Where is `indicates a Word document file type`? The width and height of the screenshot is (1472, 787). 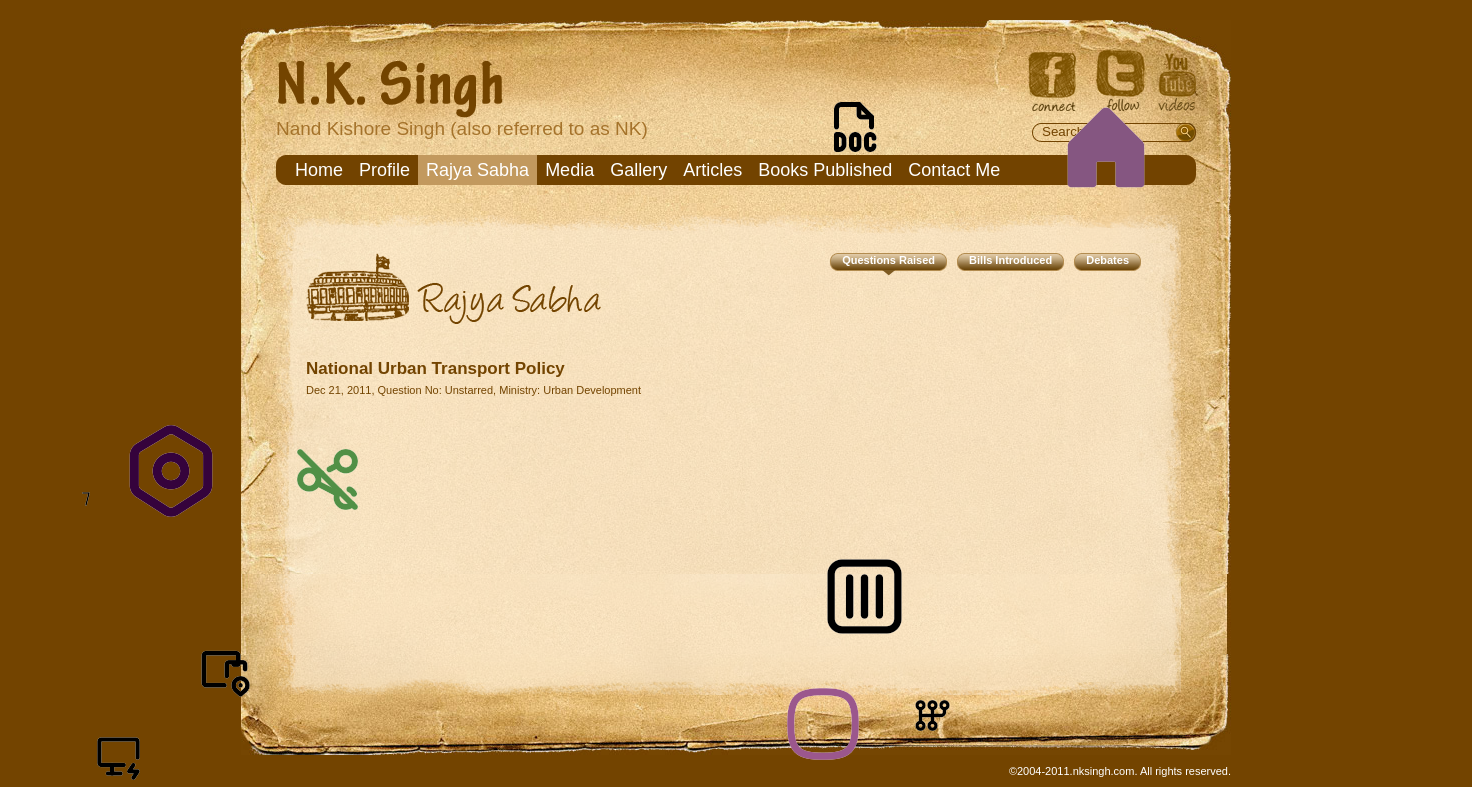
indicates a Word document file type is located at coordinates (854, 127).